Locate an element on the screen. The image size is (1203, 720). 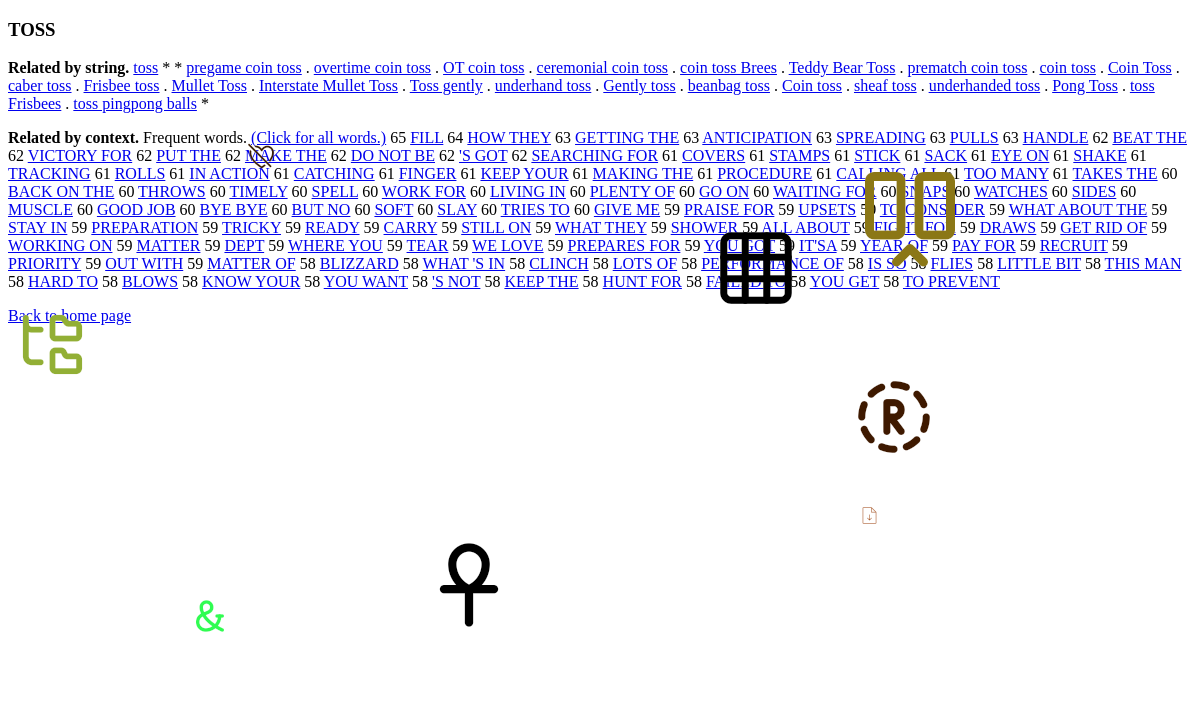
download a file is located at coordinates (869, 515).